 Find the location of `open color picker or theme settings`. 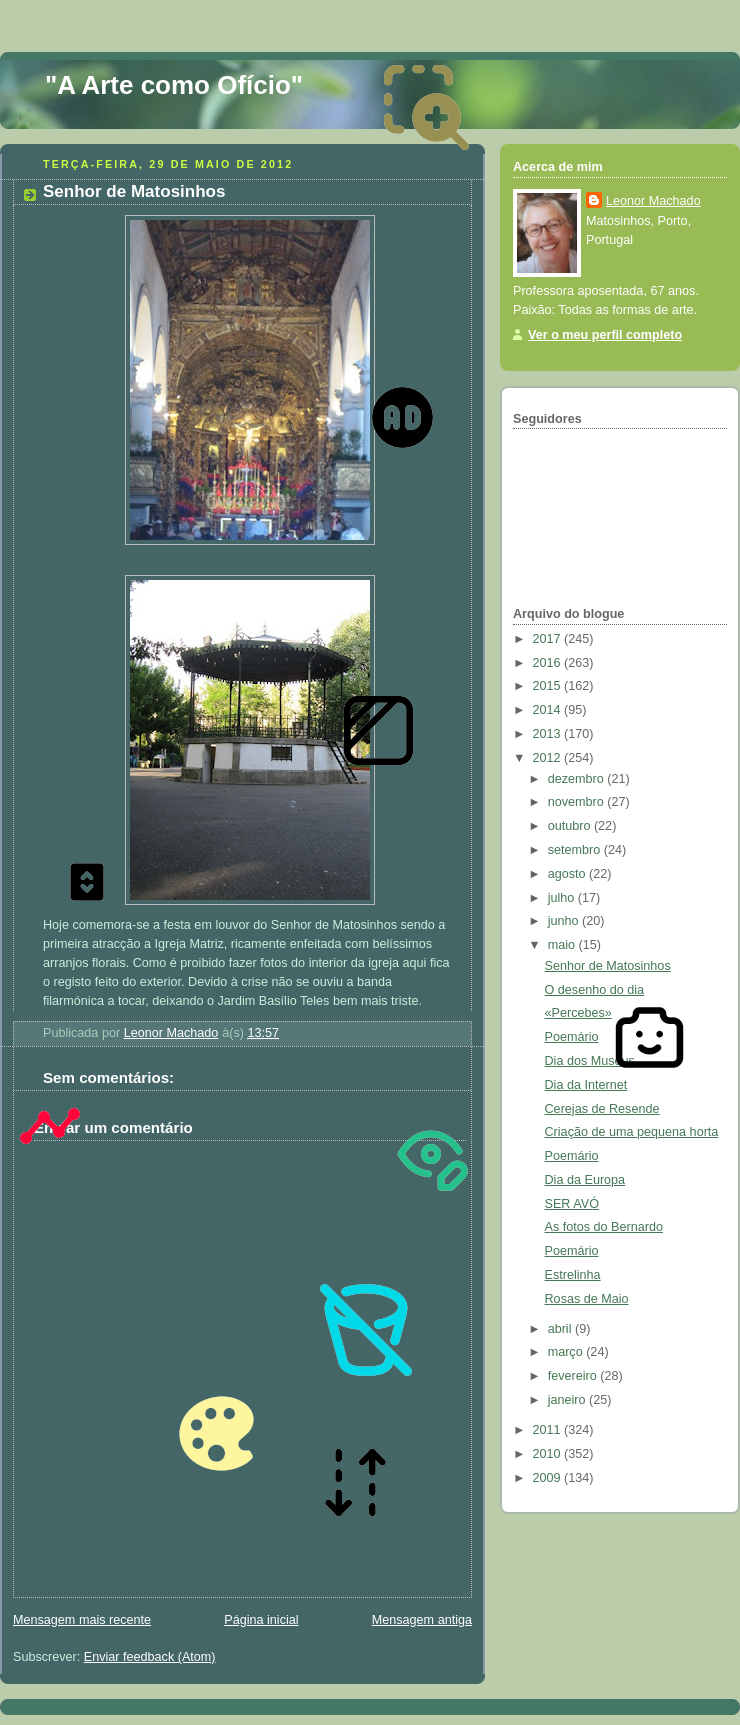

open color picker or theme settings is located at coordinates (216, 1433).